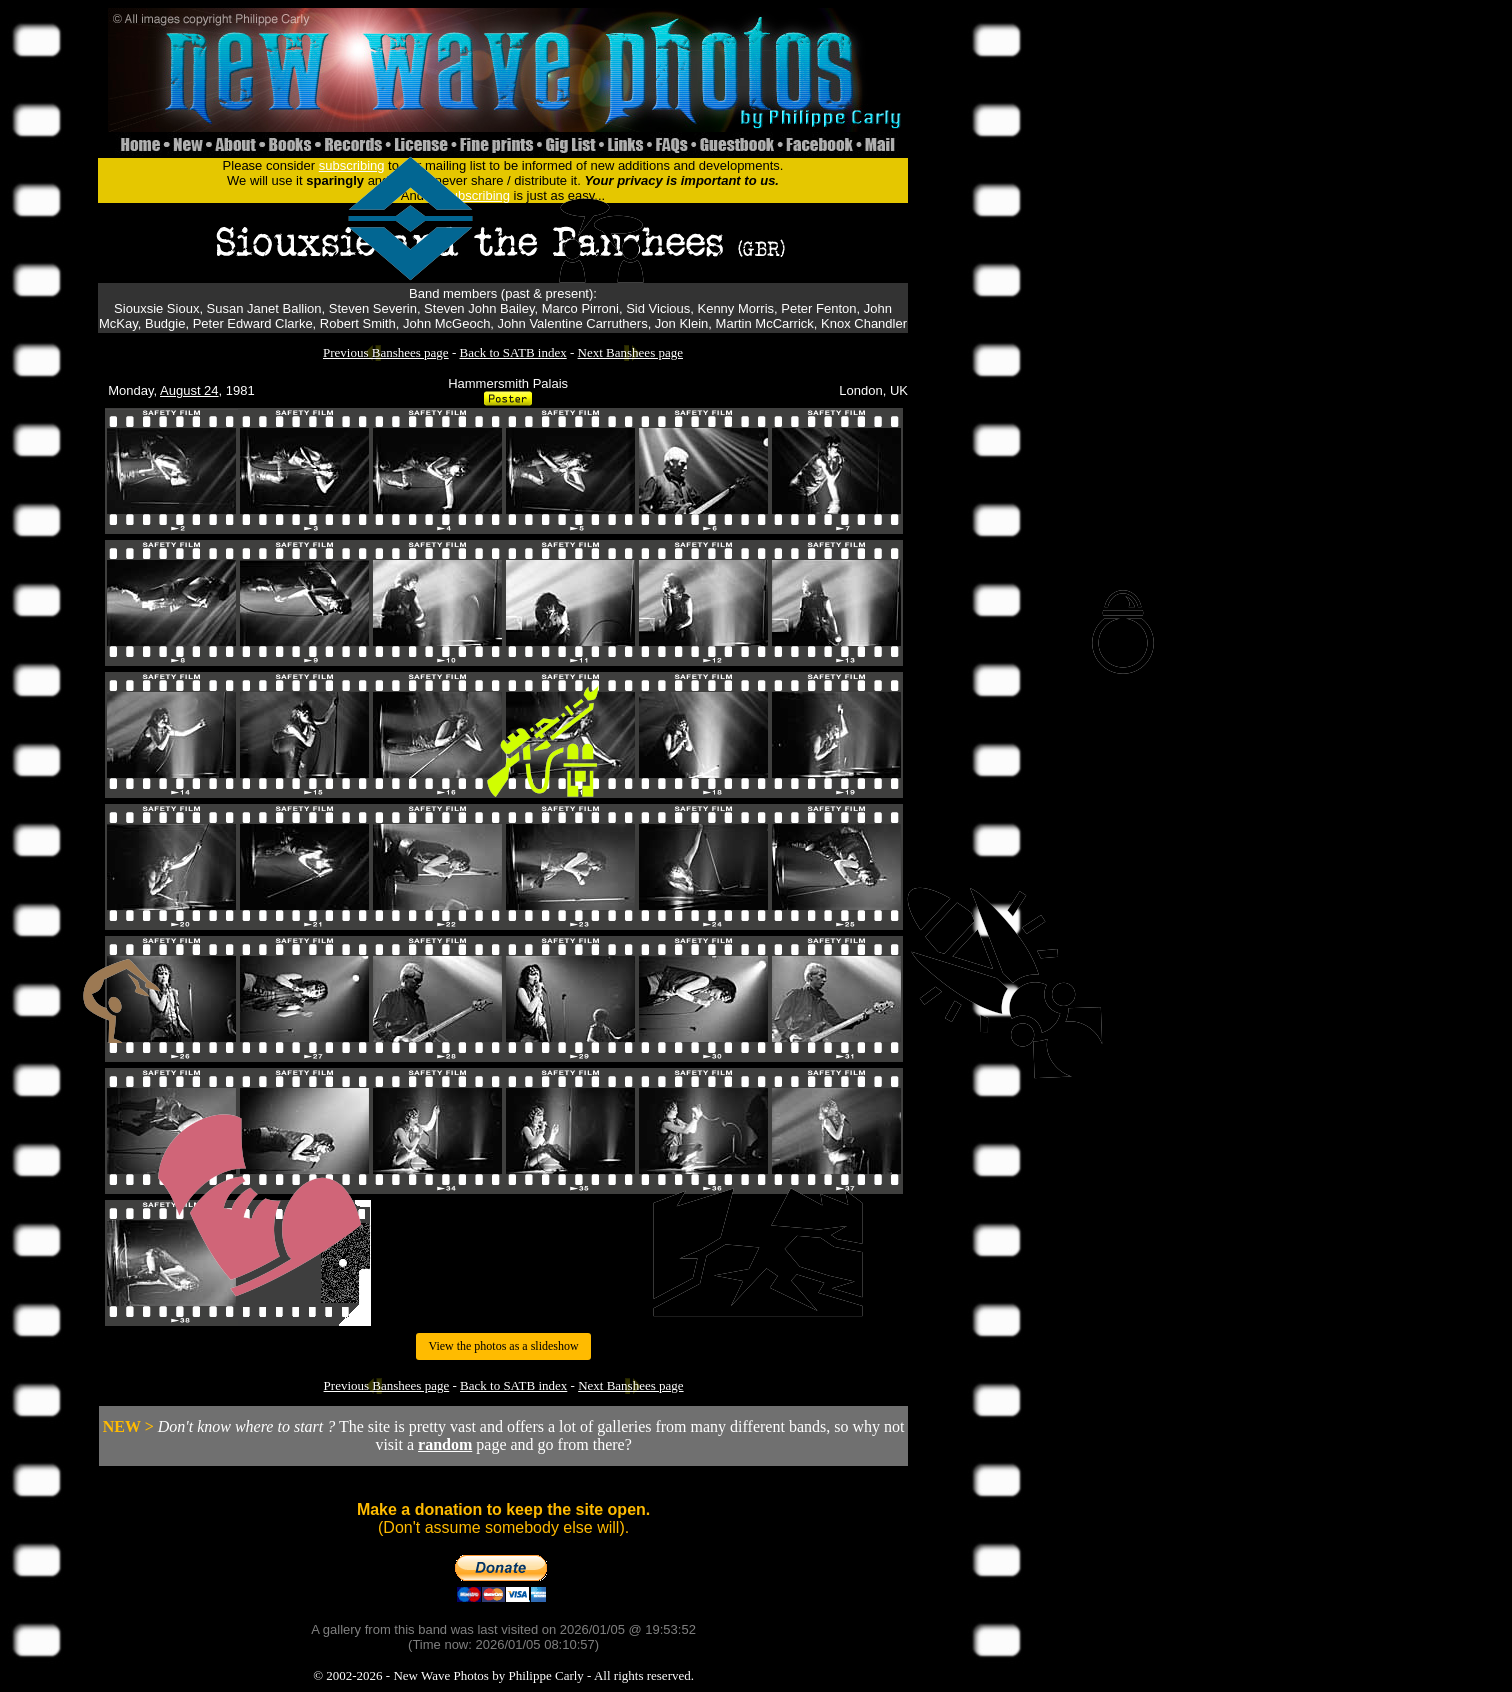  What do you see at coordinates (757, 1212) in the screenshot?
I see `trigger an earthquake or ground attack ability` at bounding box center [757, 1212].